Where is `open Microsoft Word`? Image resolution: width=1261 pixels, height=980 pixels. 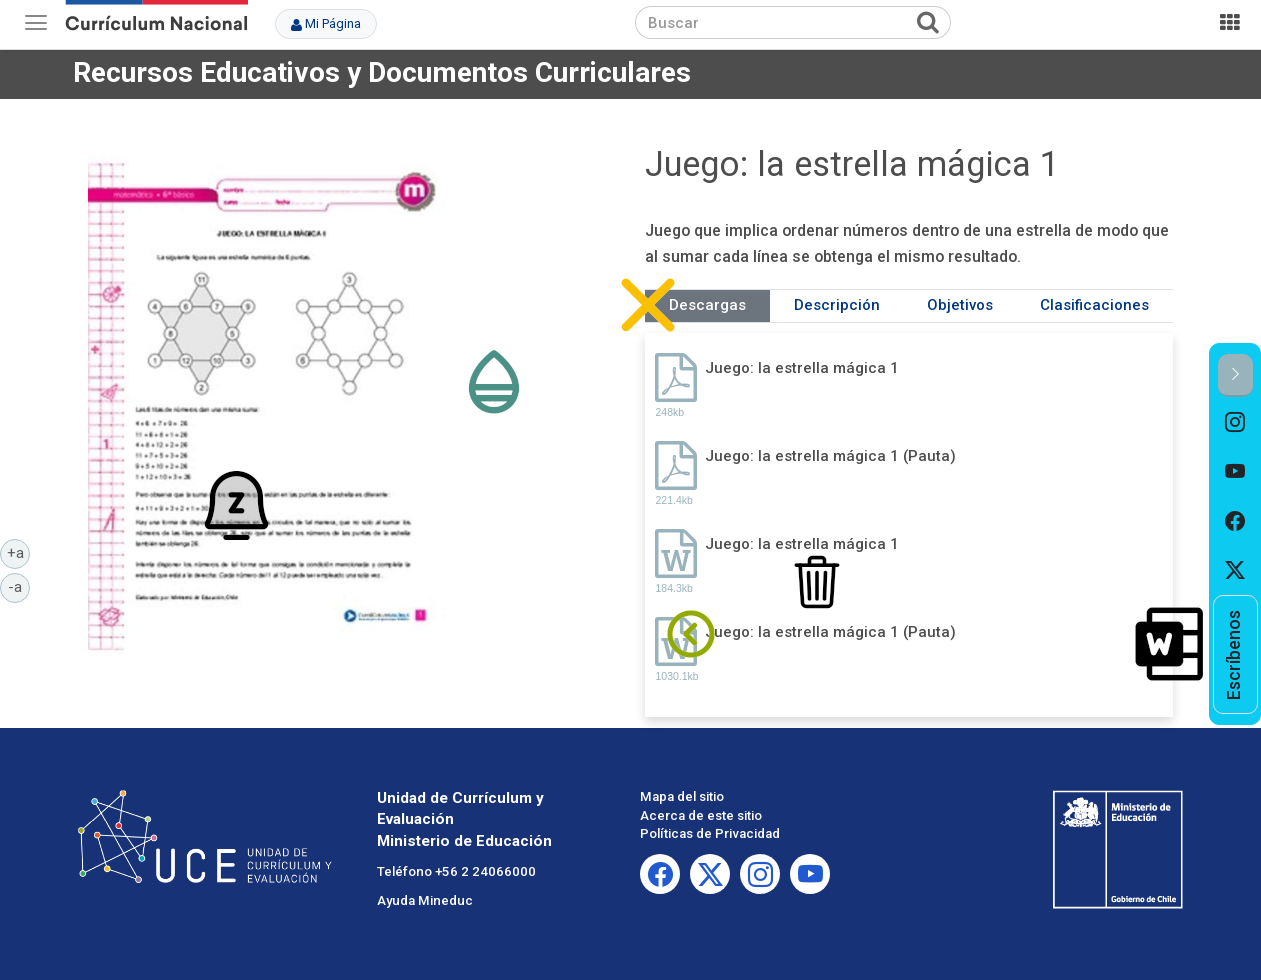
open Microsoft Word is located at coordinates (1172, 644).